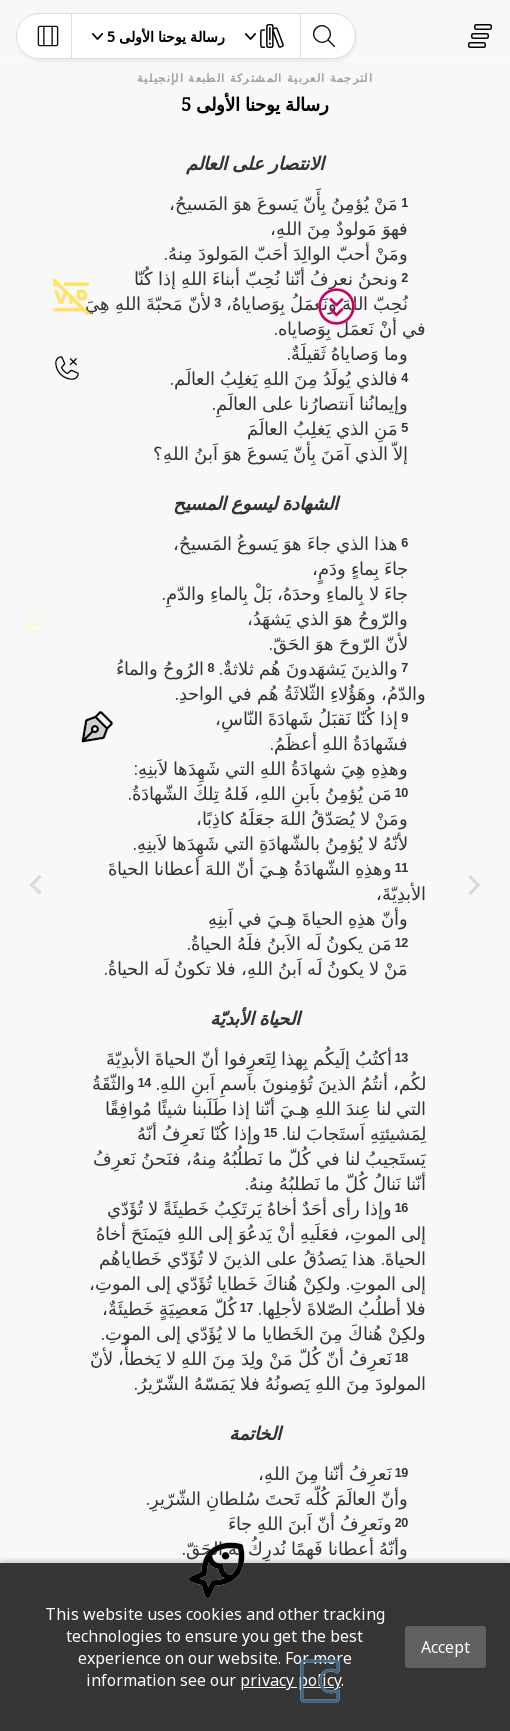 This screenshot has height=1731, width=510. I want to click on access drawing or illustration tools, so click(95, 728).